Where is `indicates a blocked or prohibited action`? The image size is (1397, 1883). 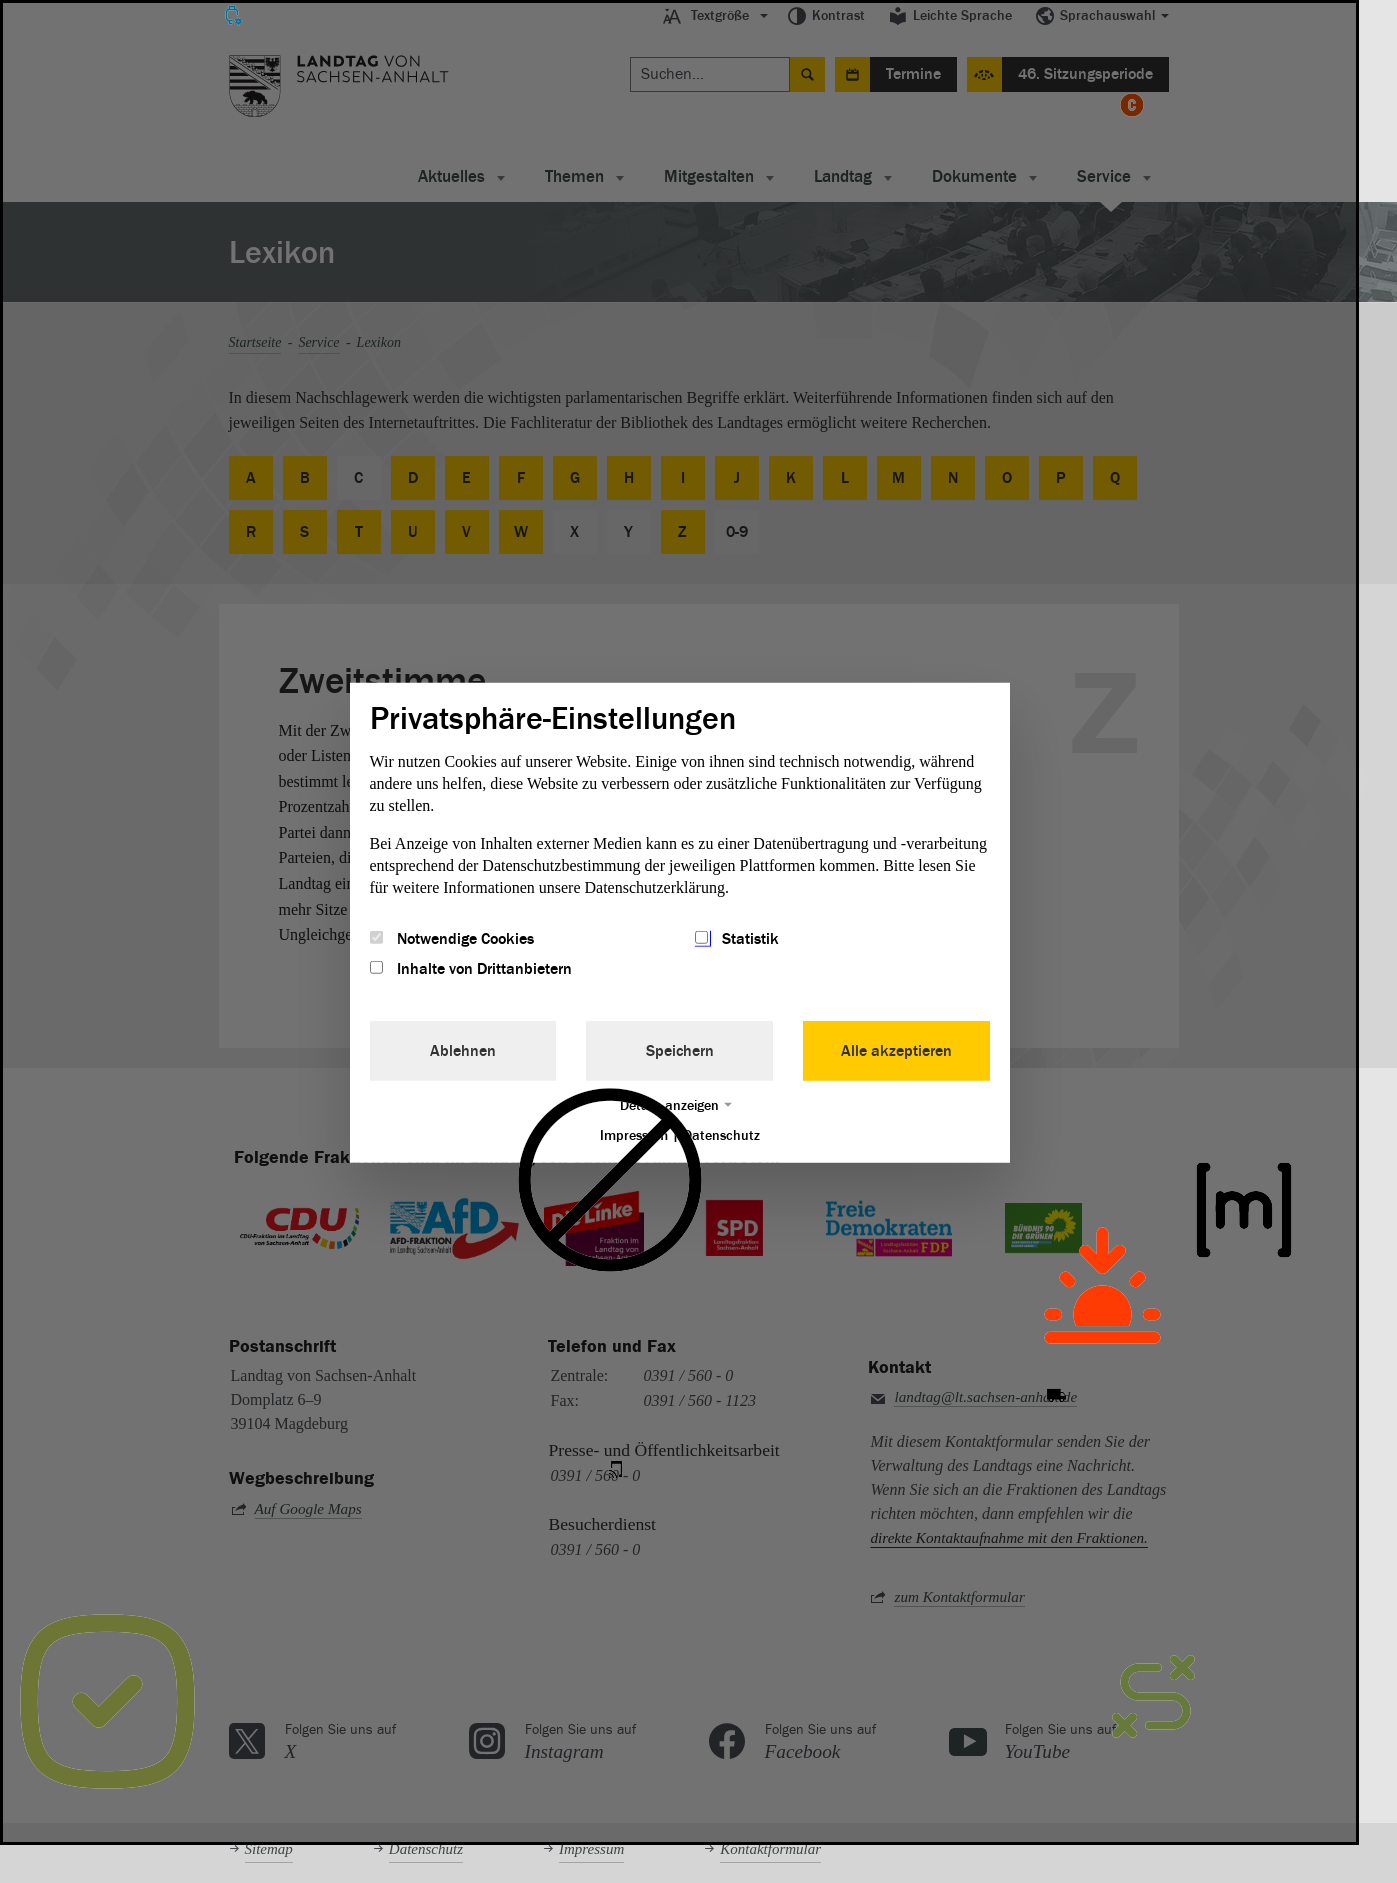
indicates a blocked or prohibited action is located at coordinates (610, 1180).